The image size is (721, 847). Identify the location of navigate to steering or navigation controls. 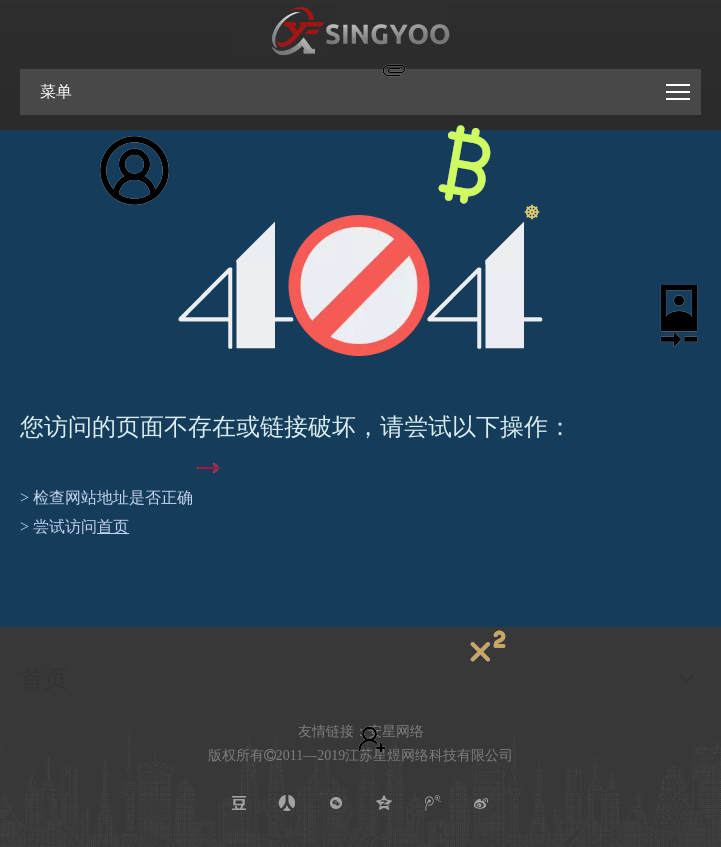
(532, 212).